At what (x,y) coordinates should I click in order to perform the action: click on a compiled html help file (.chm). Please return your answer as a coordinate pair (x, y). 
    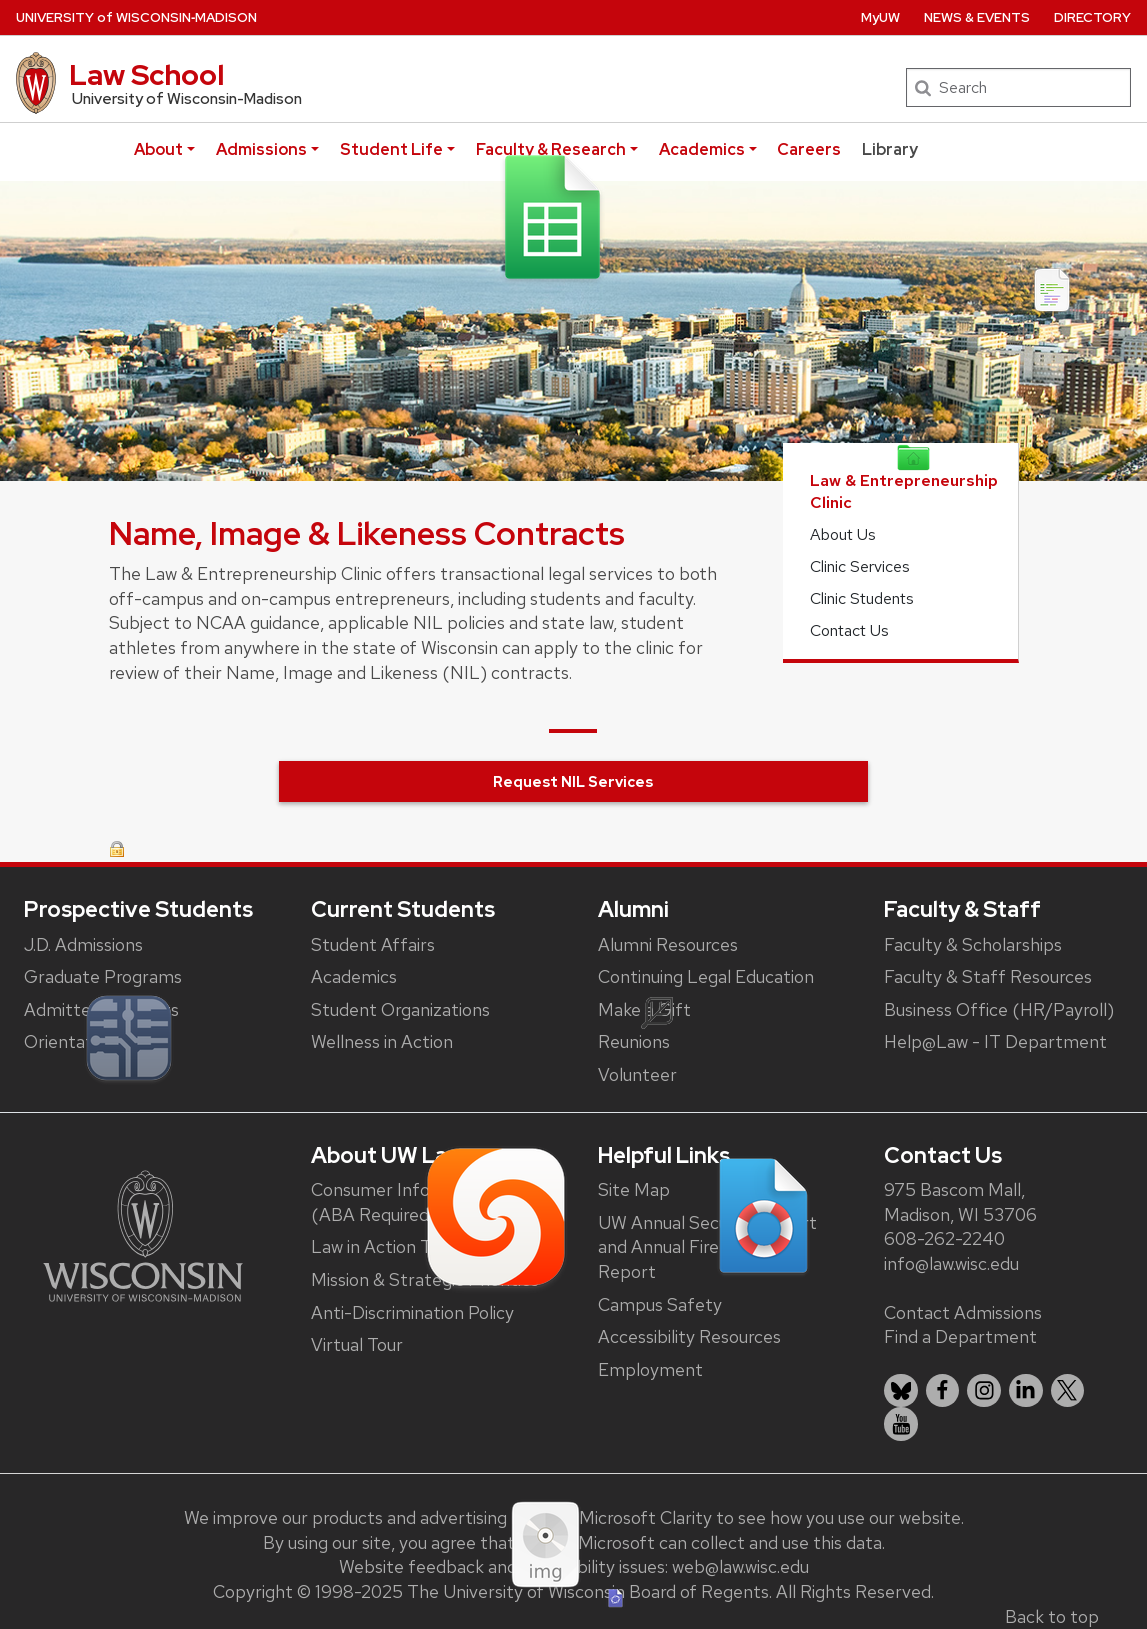
    Looking at the image, I should click on (763, 1215).